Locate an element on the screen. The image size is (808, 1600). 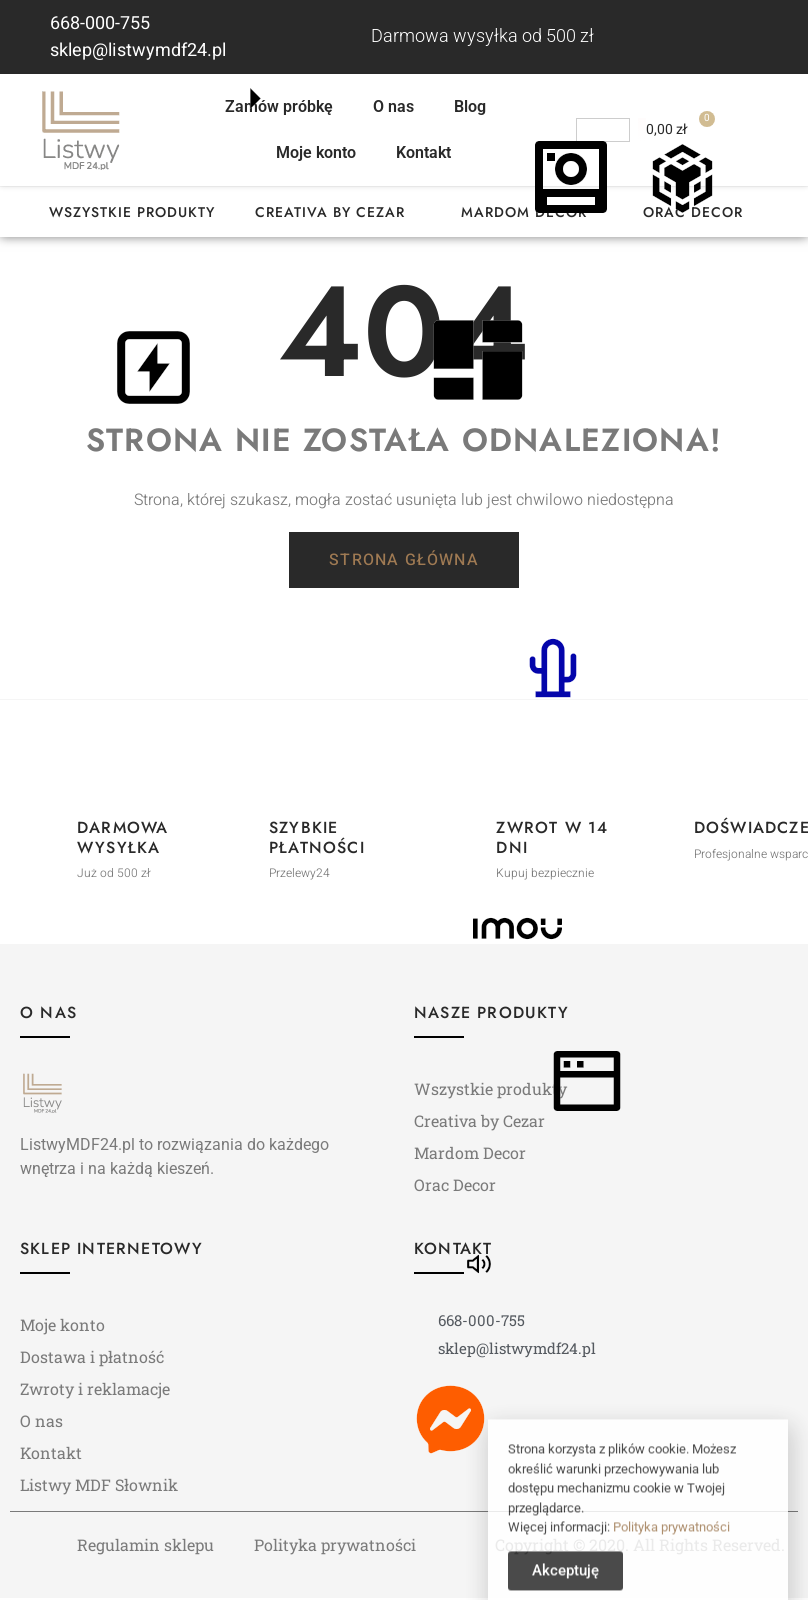
indicates desert or arid climate theme is located at coordinates (553, 668).